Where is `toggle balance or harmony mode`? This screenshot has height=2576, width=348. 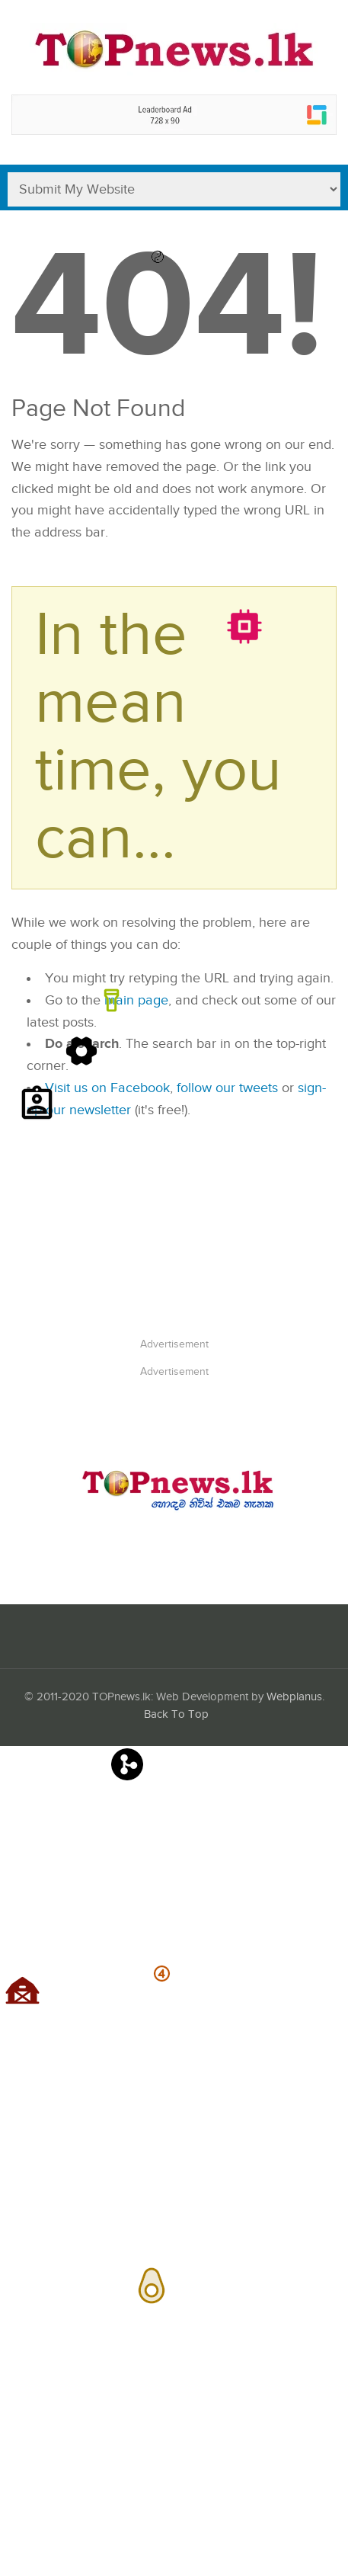 toggle balance or harmony mode is located at coordinates (158, 257).